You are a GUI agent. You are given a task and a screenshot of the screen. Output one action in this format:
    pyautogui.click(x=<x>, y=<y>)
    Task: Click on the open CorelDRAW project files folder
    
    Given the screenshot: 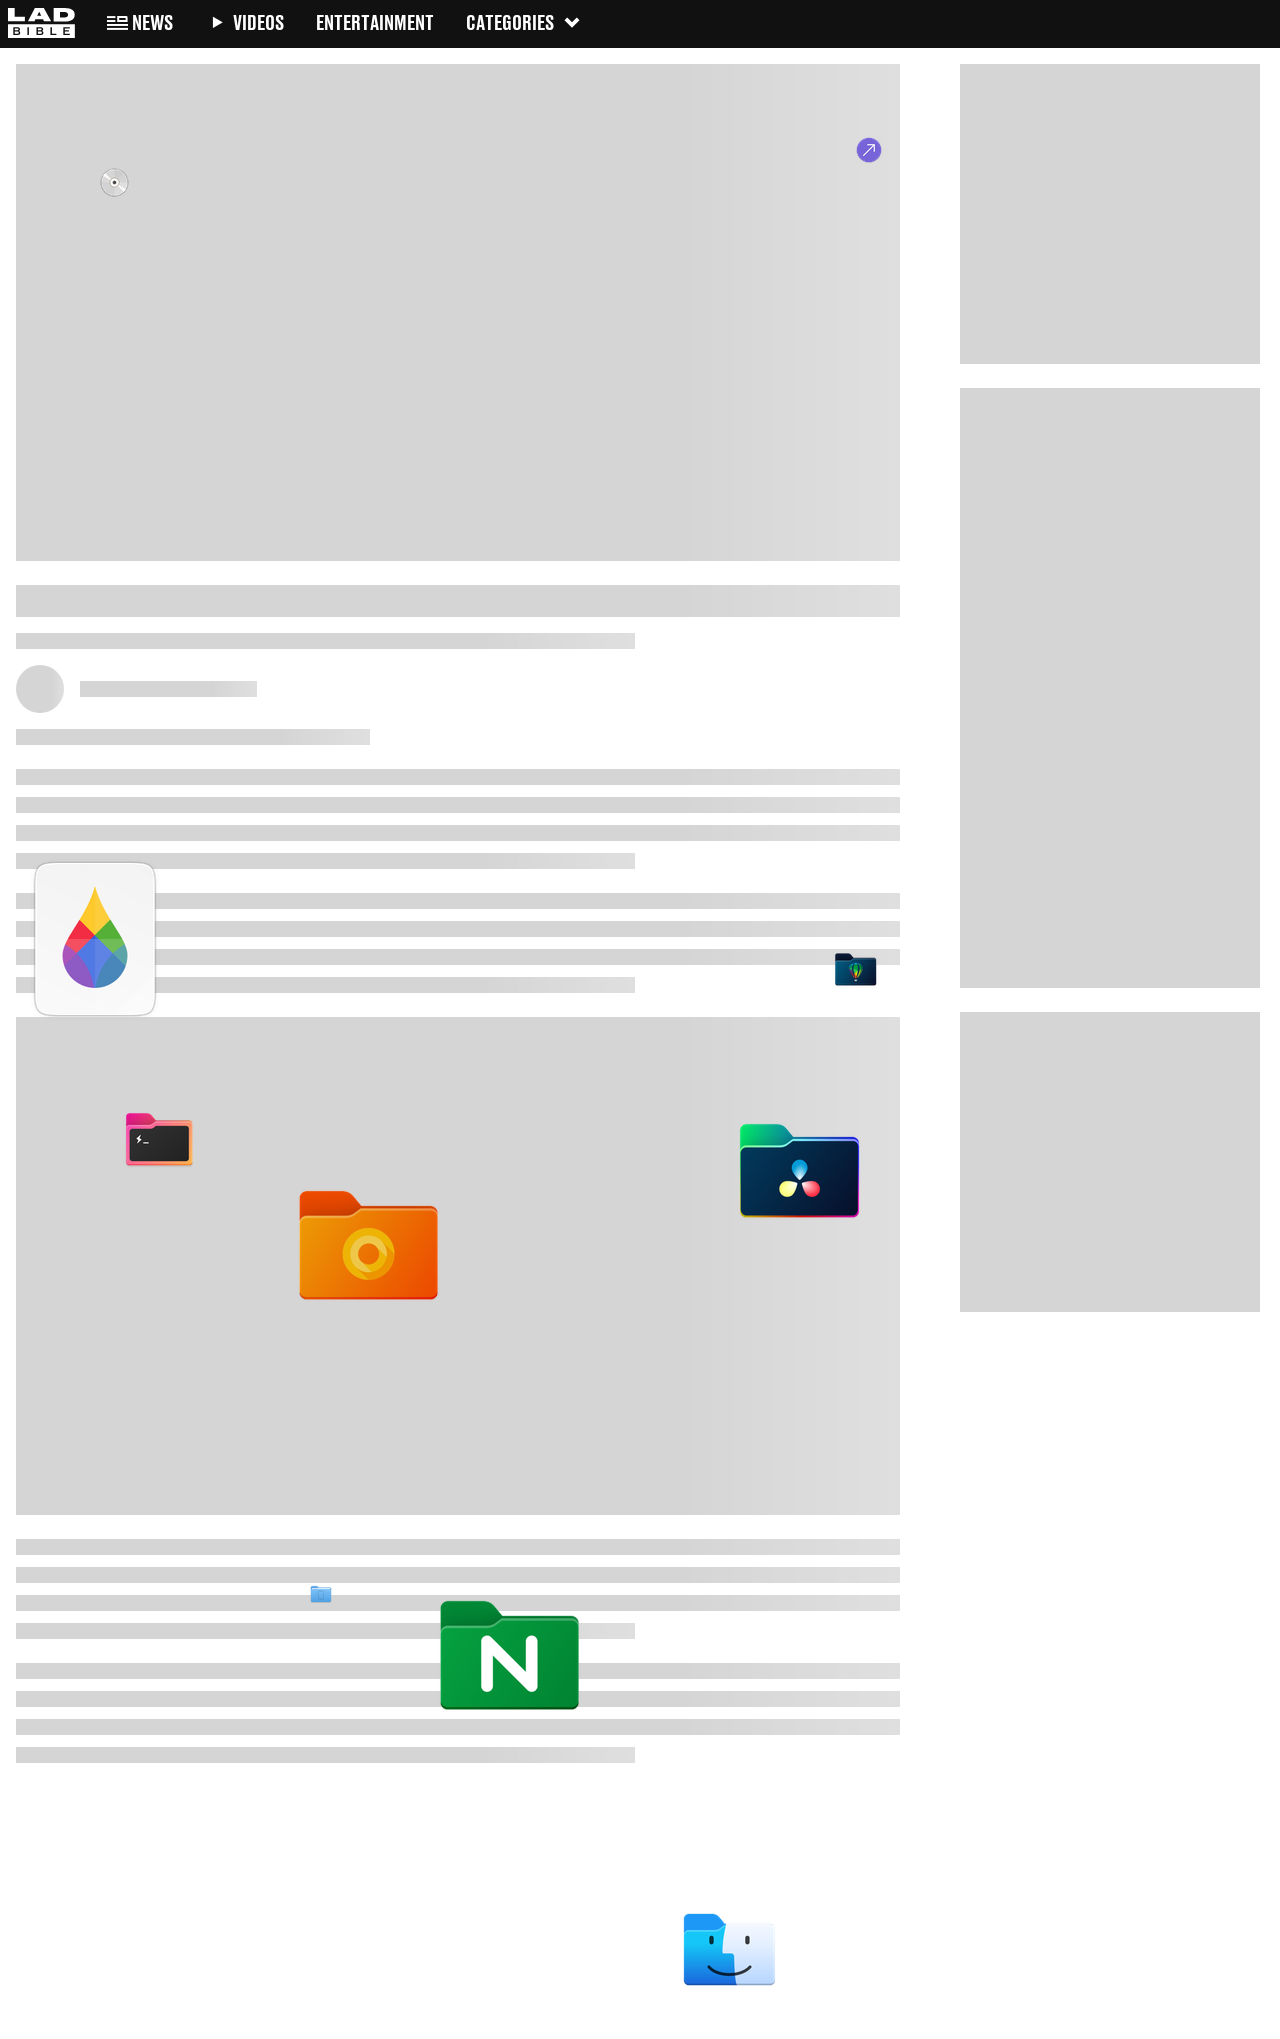 What is the action you would take?
    pyautogui.click(x=855, y=970)
    